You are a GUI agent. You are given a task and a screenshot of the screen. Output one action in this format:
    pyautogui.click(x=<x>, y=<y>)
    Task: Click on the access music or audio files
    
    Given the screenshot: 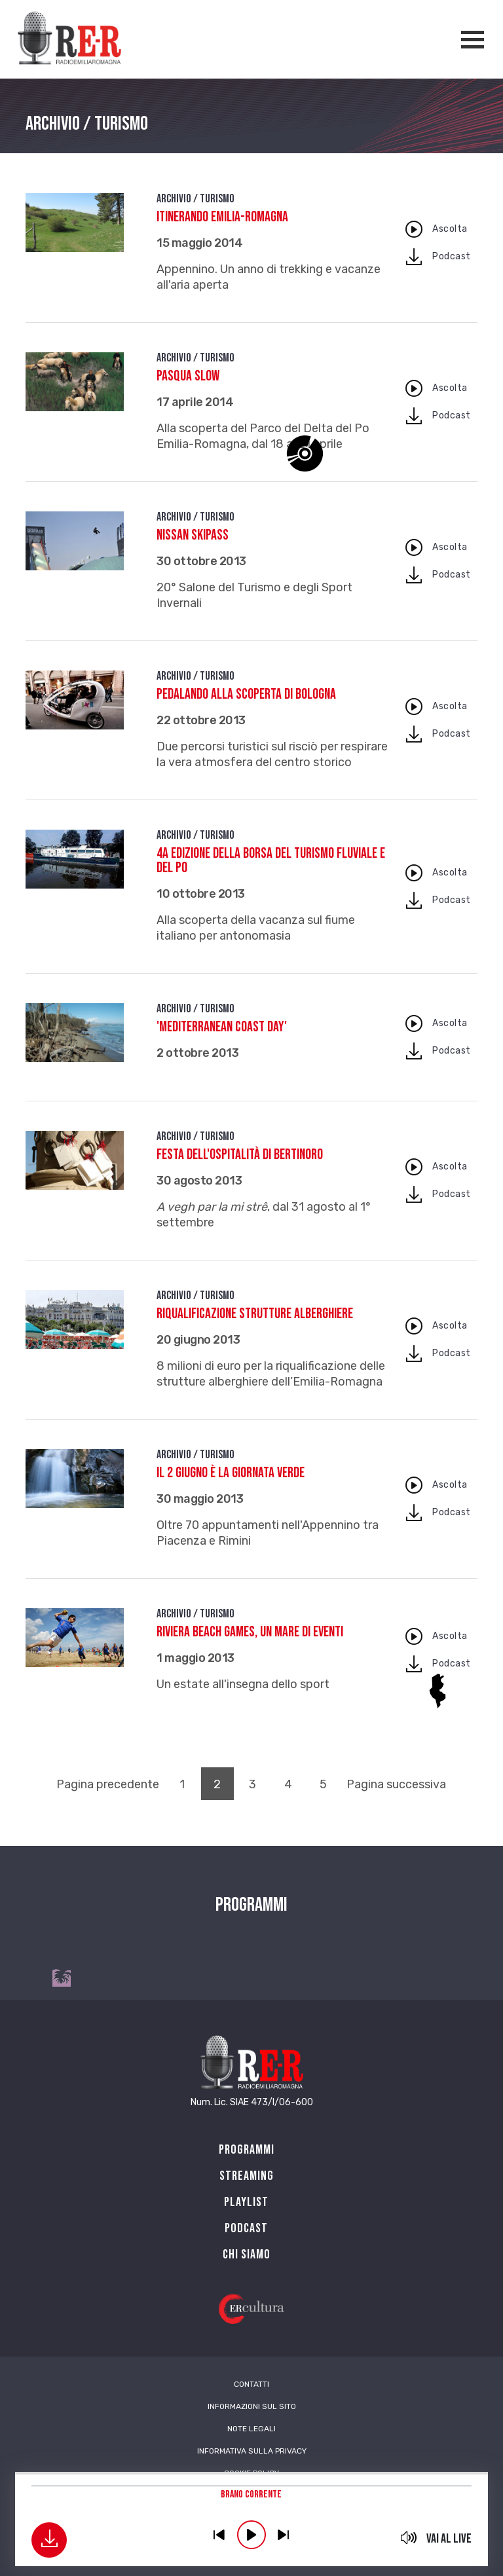 What is the action you would take?
    pyautogui.click(x=305, y=453)
    